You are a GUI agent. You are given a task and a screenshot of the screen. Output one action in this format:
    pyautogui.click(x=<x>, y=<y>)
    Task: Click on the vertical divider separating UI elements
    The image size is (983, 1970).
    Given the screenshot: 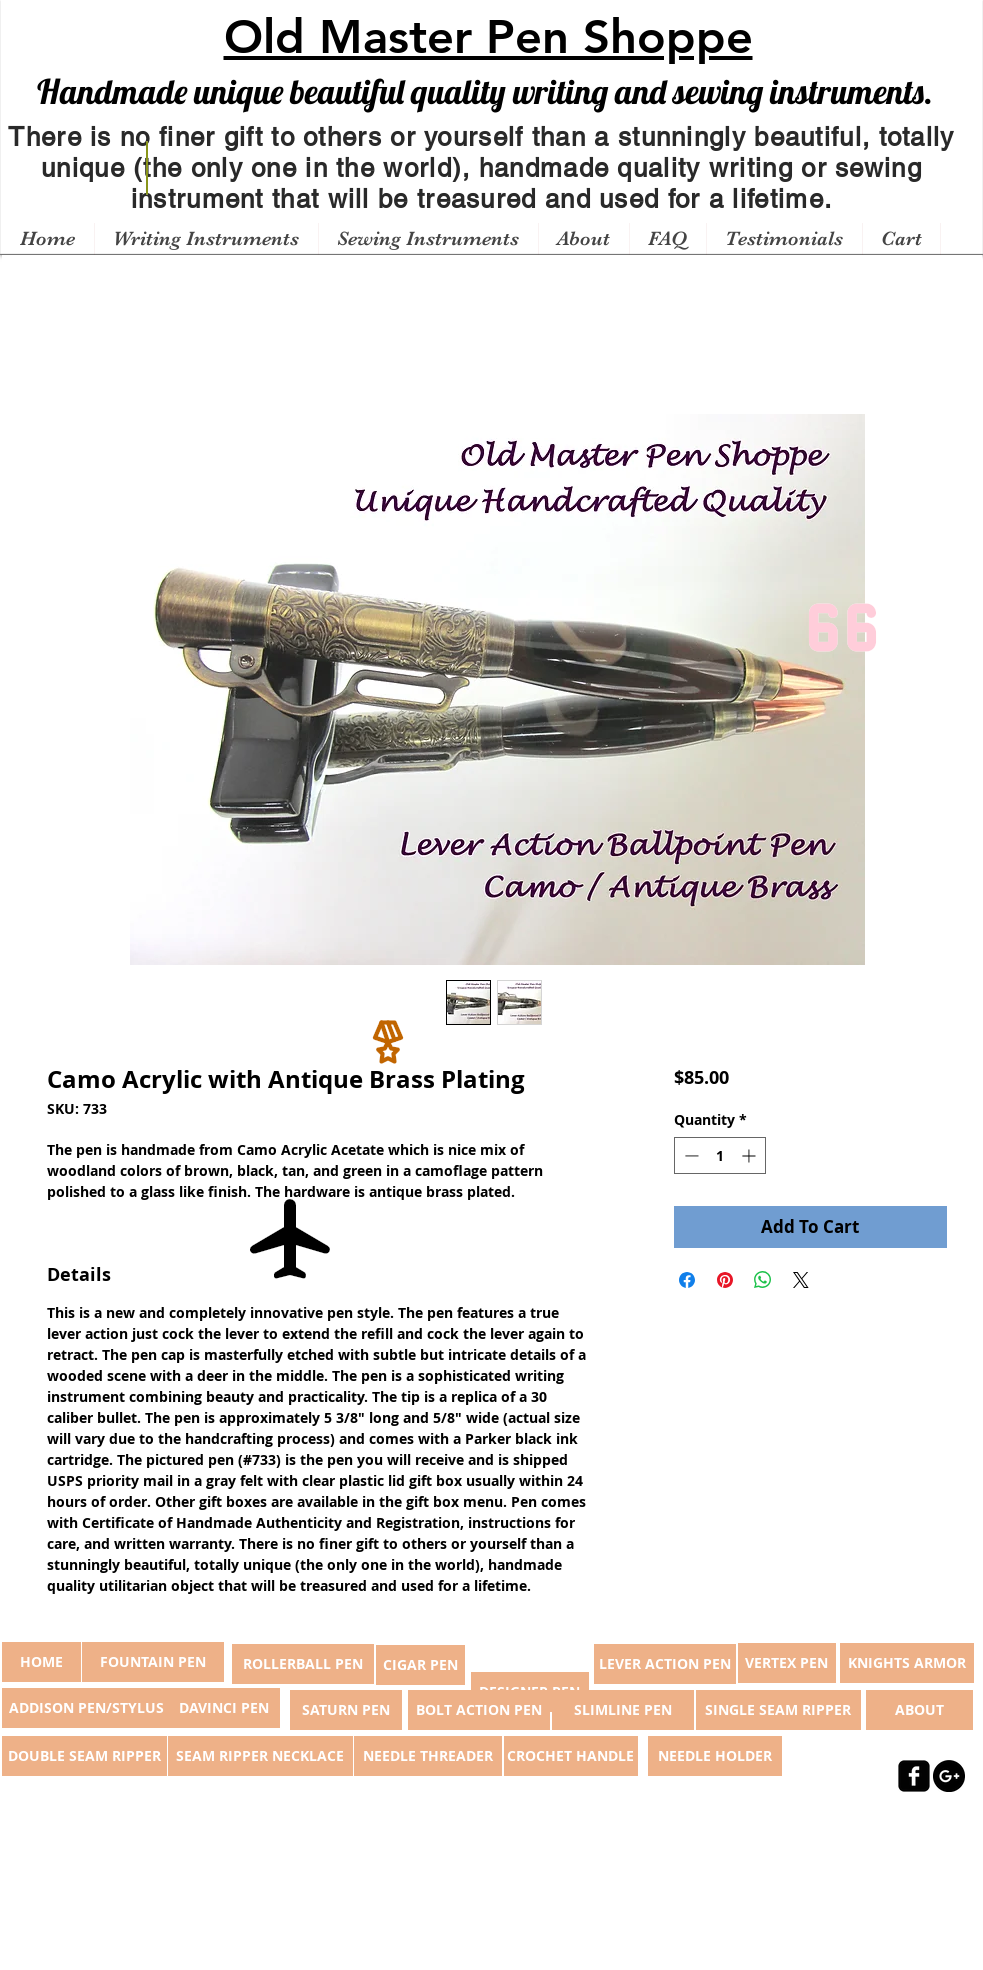 What is the action you would take?
    pyautogui.click(x=147, y=168)
    